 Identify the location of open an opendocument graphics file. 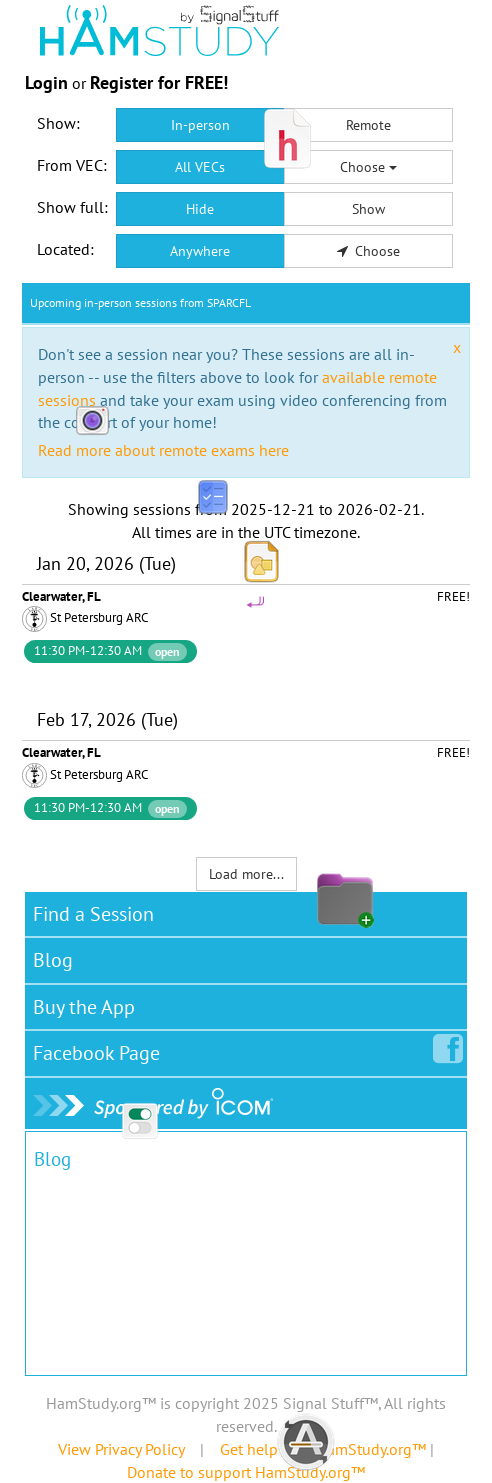
(261, 561).